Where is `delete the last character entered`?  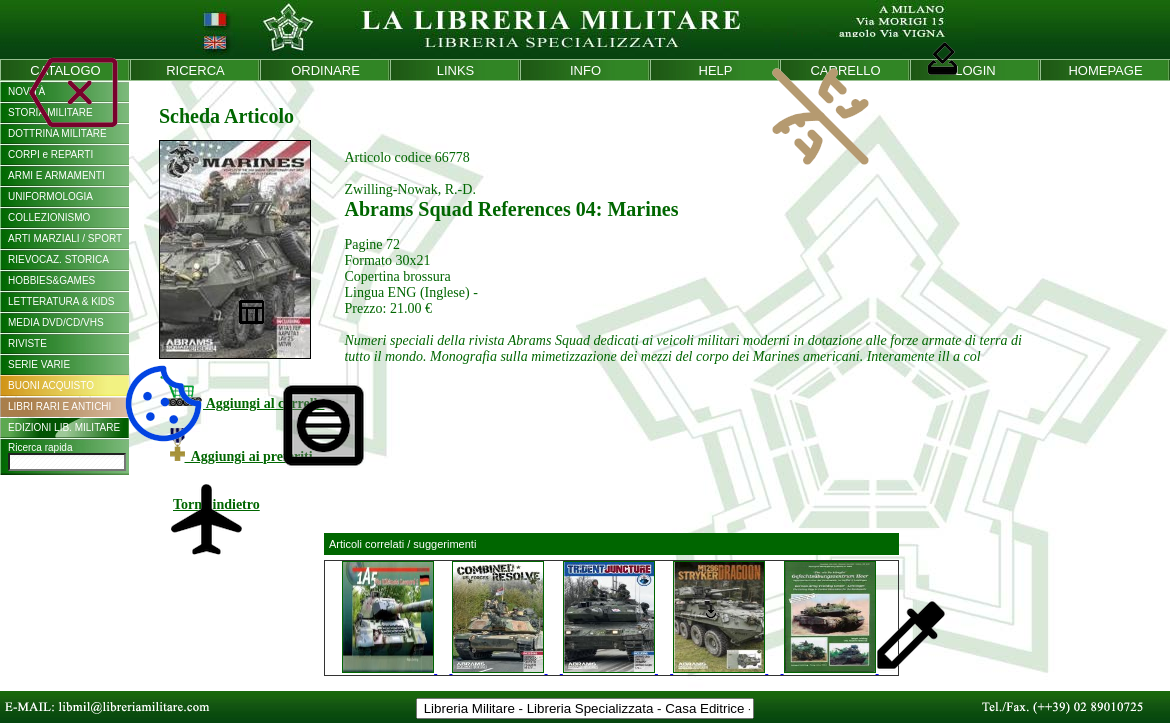 delete the last character entered is located at coordinates (76, 92).